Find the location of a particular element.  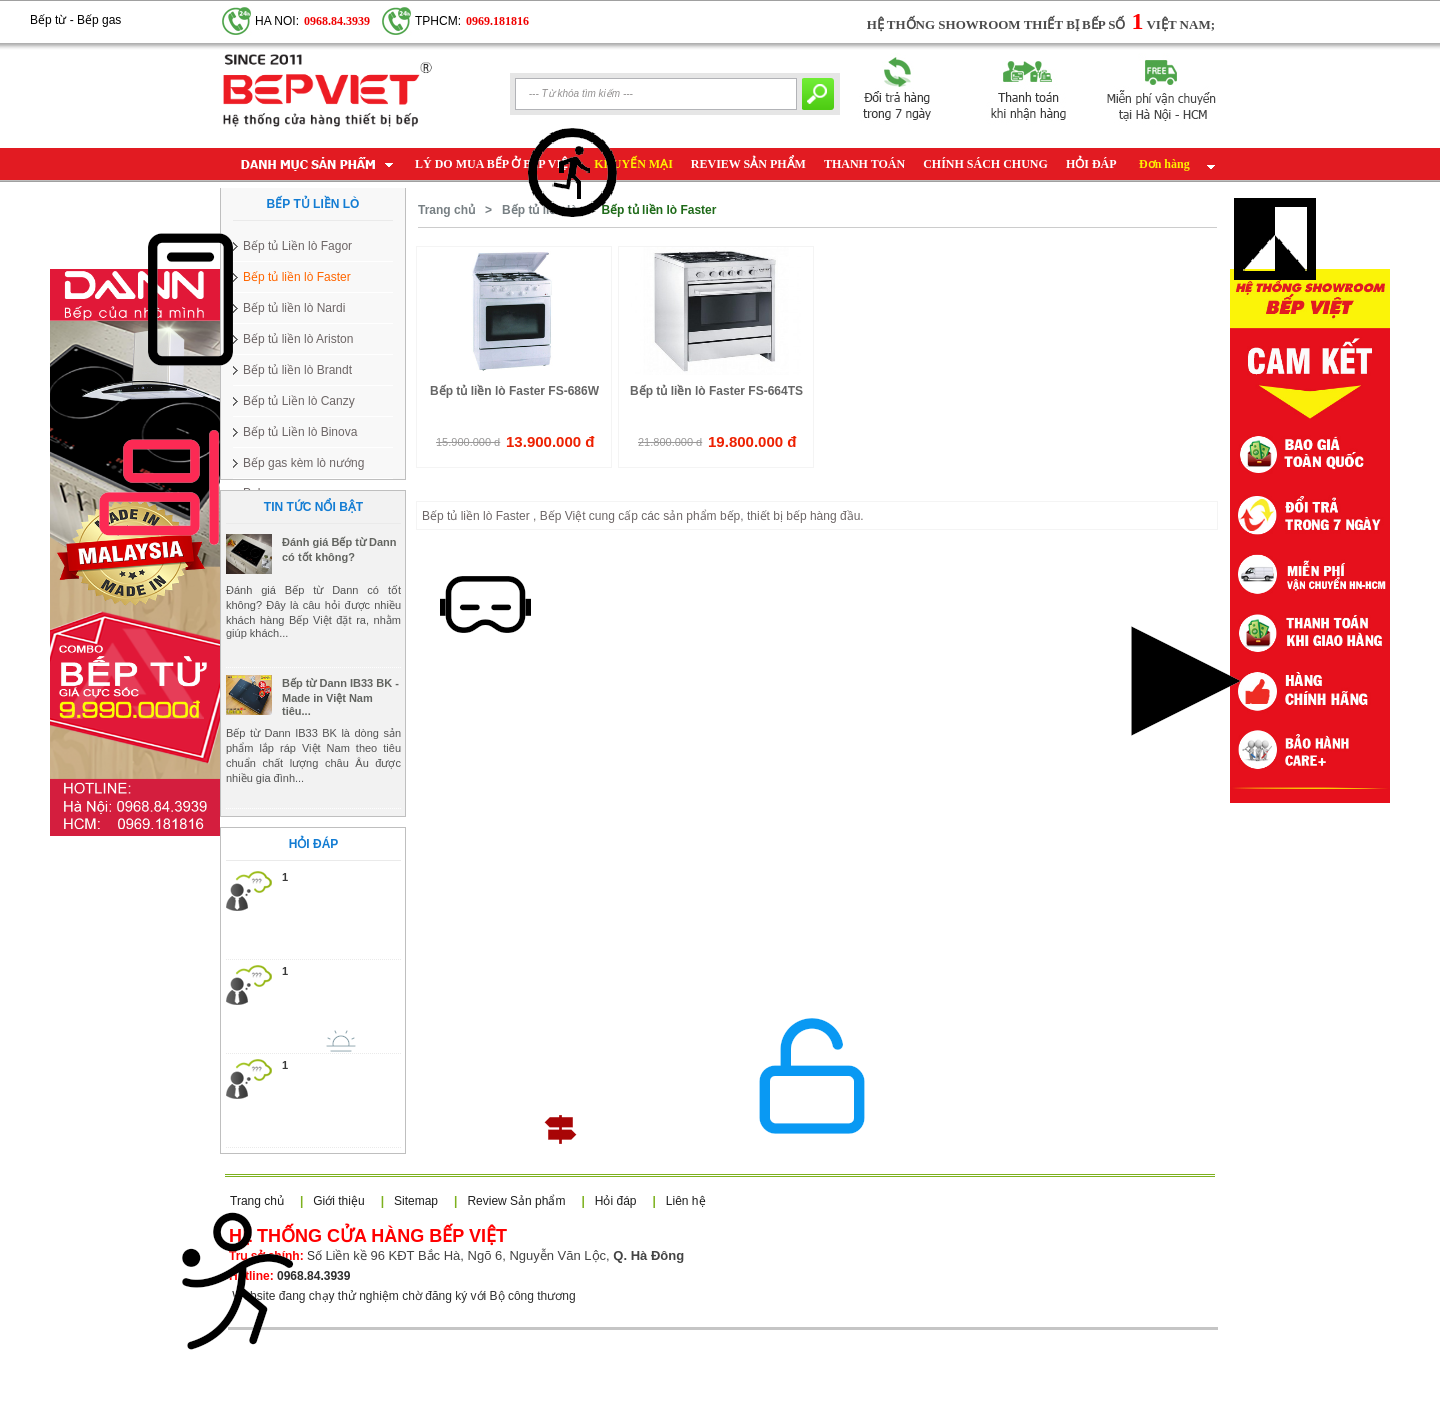

access device speaker settings is located at coordinates (190, 299).